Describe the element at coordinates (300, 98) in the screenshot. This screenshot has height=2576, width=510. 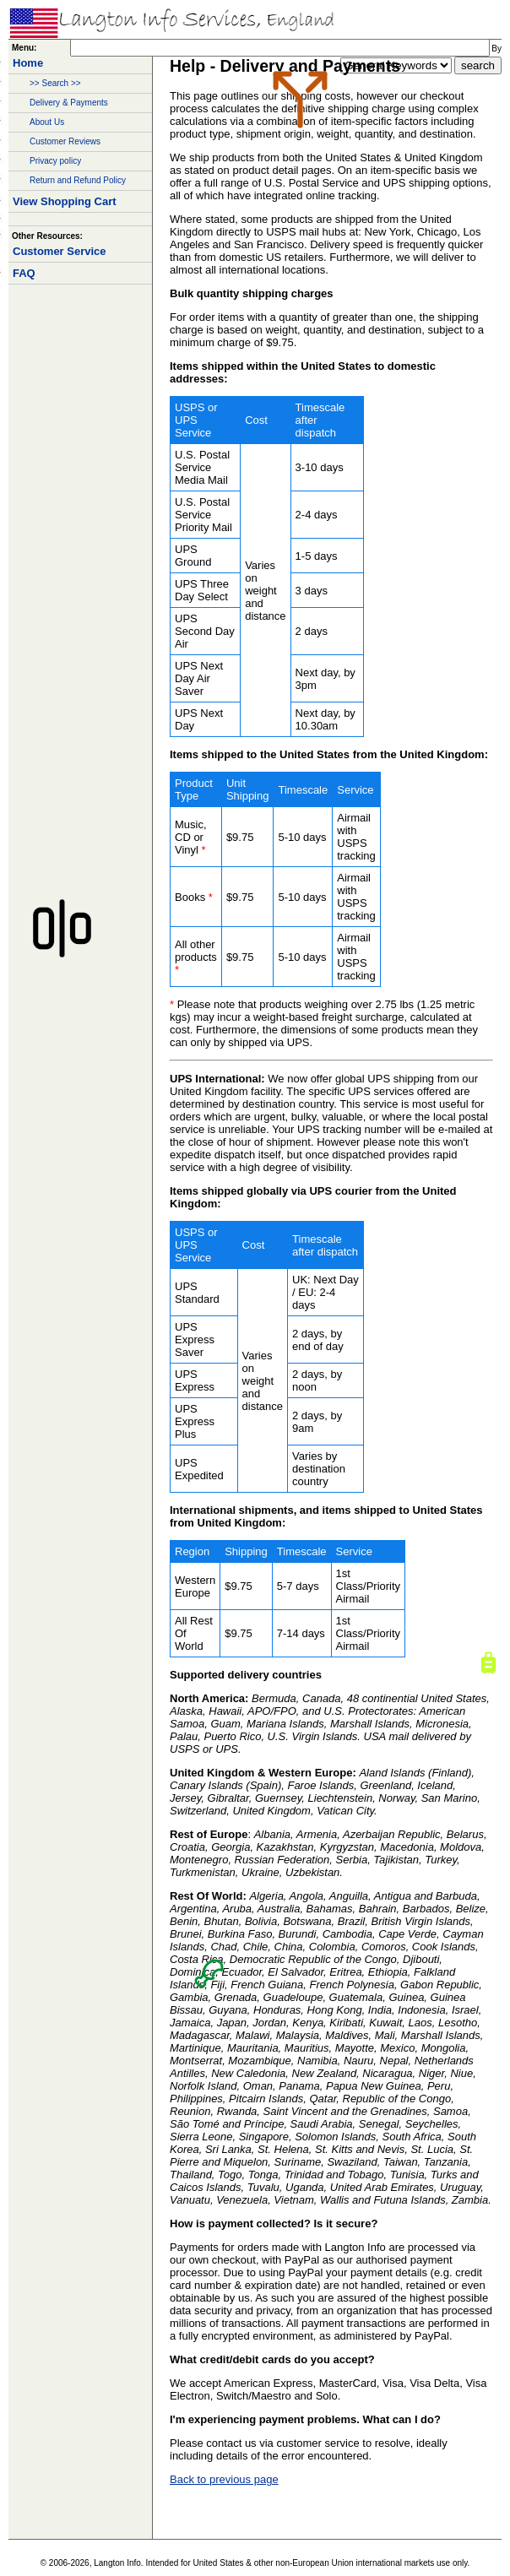
I see `split content into multiple paths` at that location.